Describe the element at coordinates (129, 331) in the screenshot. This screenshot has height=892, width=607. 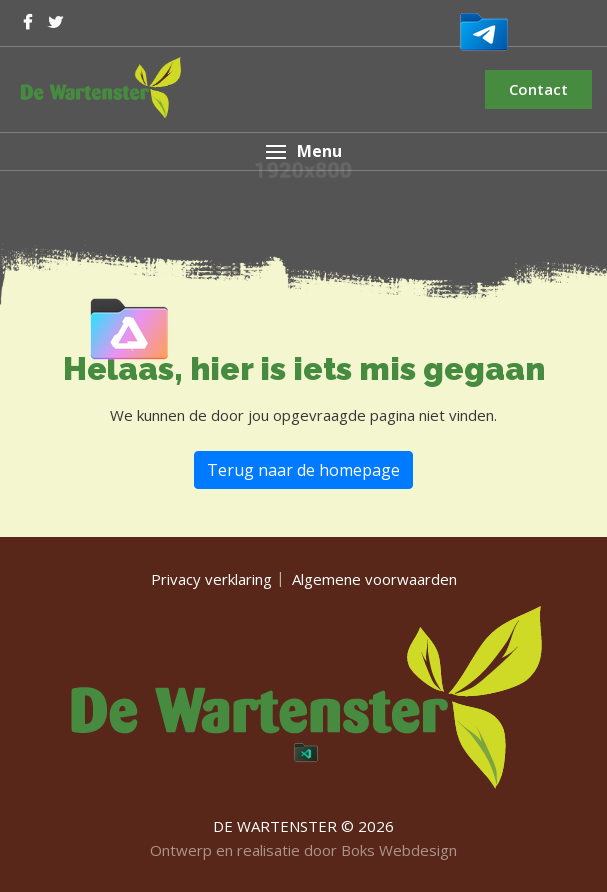
I see `open the Affinity app folder` at that location.